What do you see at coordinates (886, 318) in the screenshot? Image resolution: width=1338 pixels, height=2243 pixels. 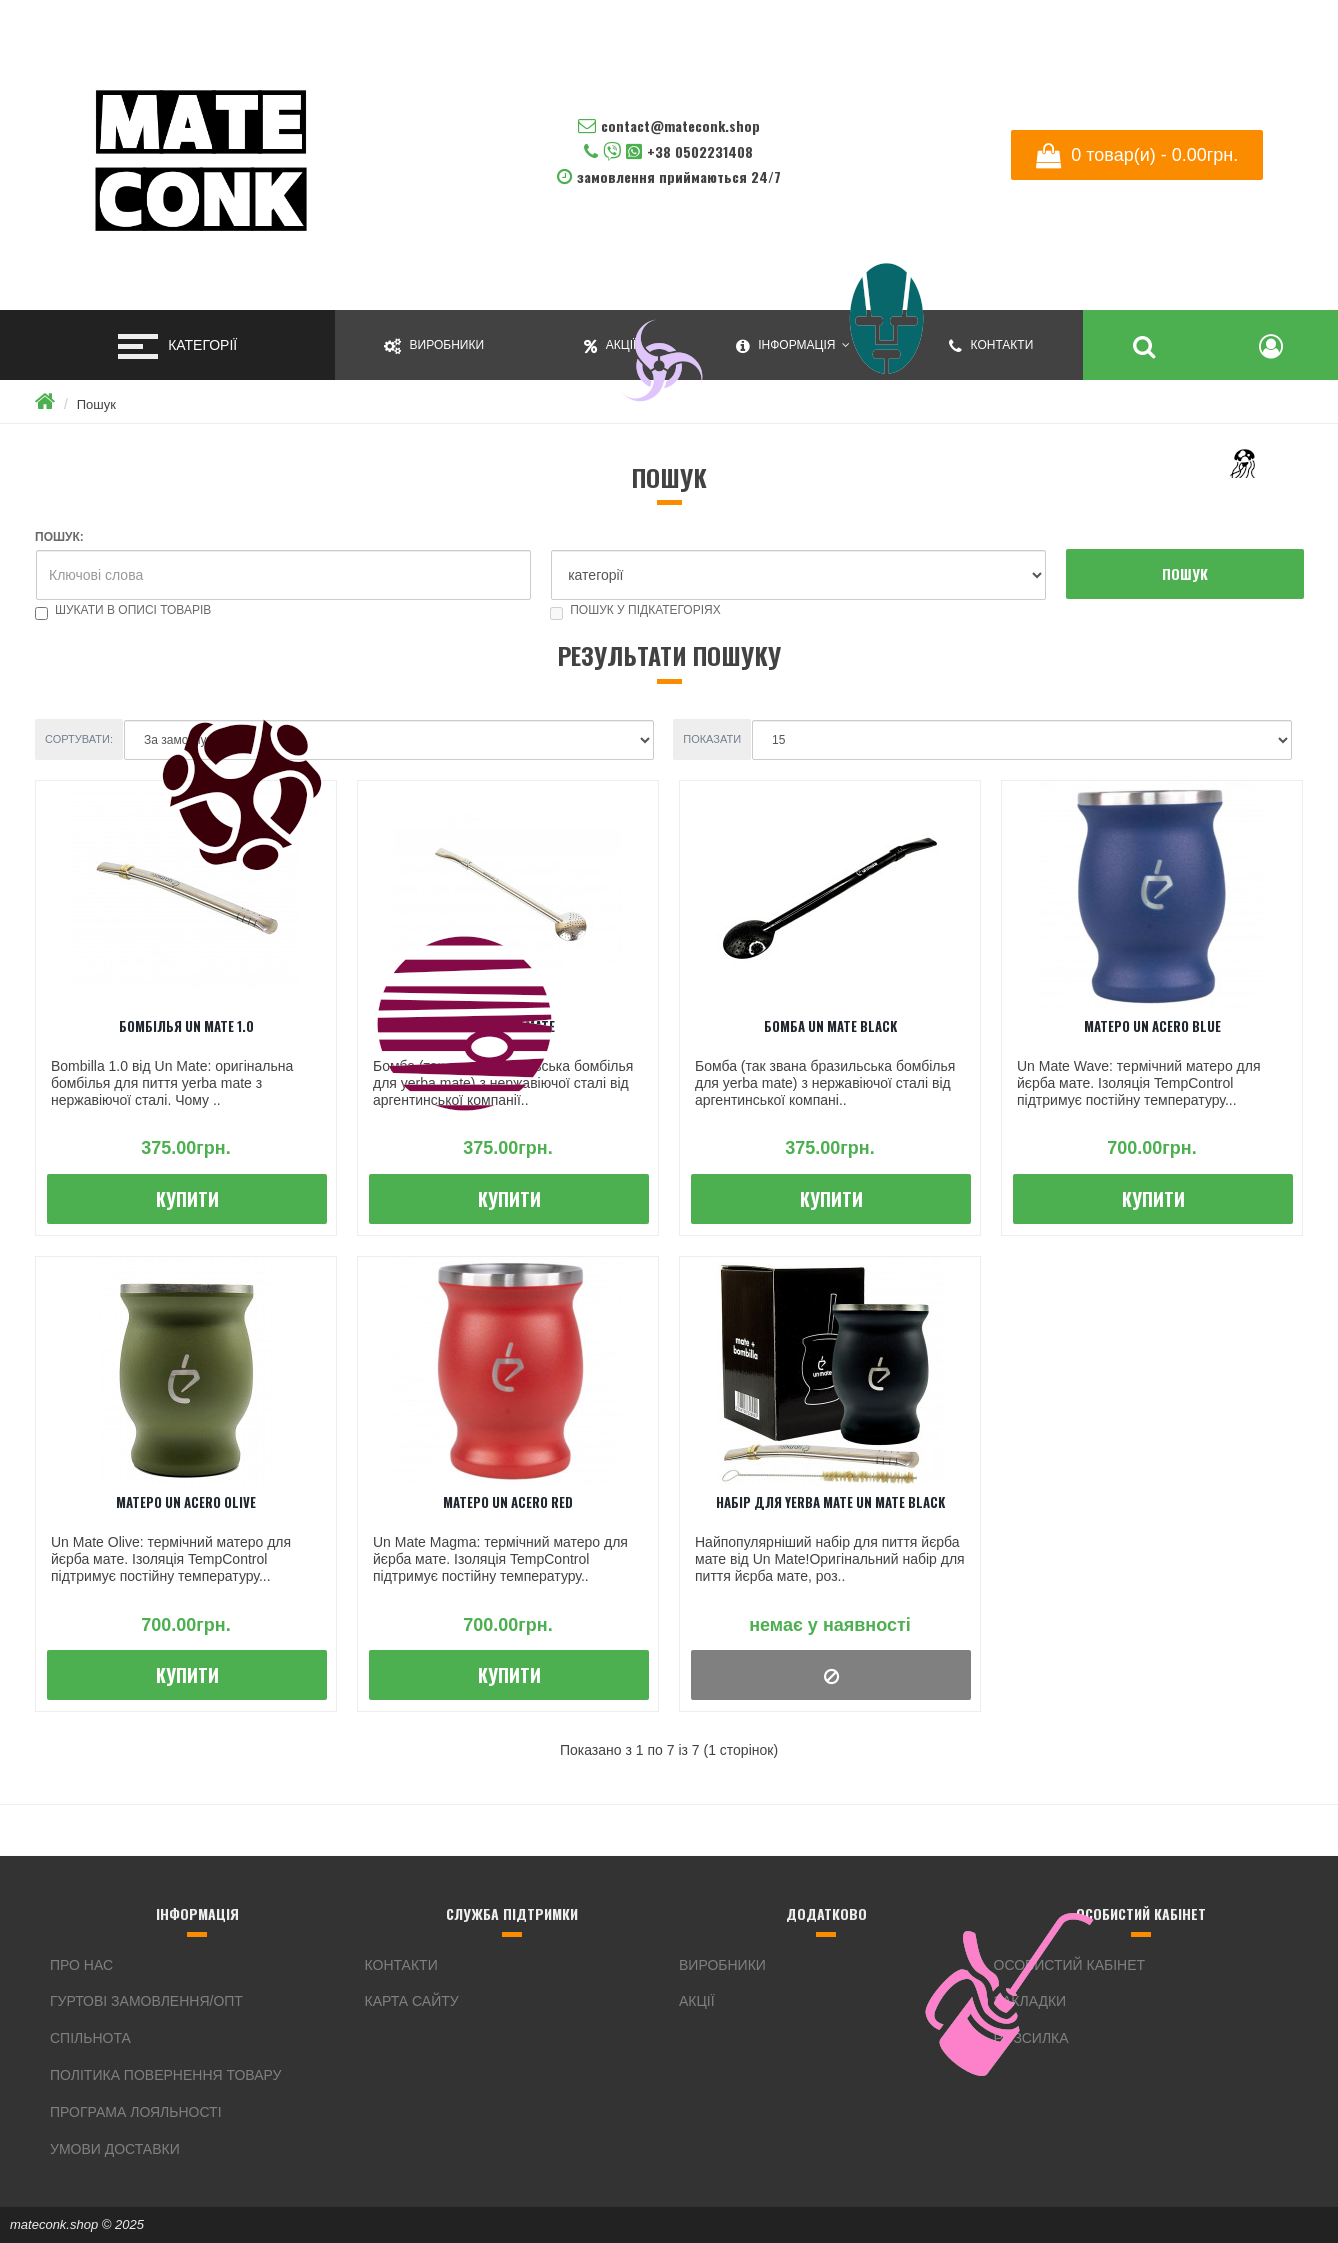 I see `equip armor or mask item` at bounding box center [886, 318].